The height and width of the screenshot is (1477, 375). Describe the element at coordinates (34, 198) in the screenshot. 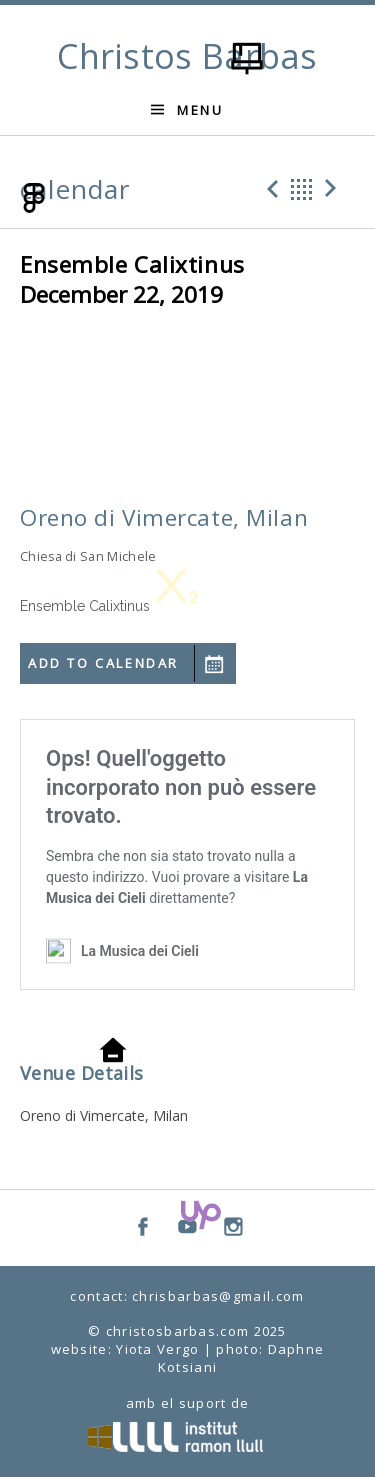

I see `open figma design app` at that location.